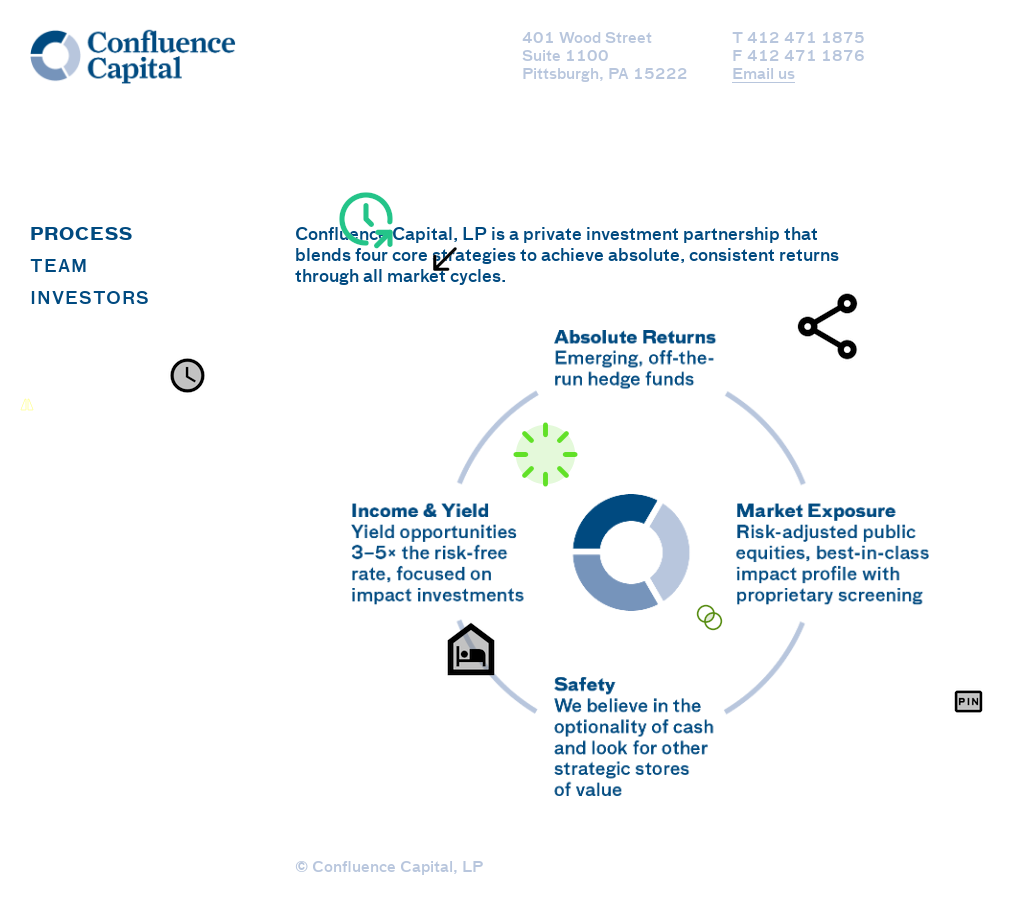 The width and height of the screenshot is (1024, 907). What do you see at coordinates (709, 617) in the screenshot?
I see `intersect or merge two shapes` at bounding box center [709, 617].